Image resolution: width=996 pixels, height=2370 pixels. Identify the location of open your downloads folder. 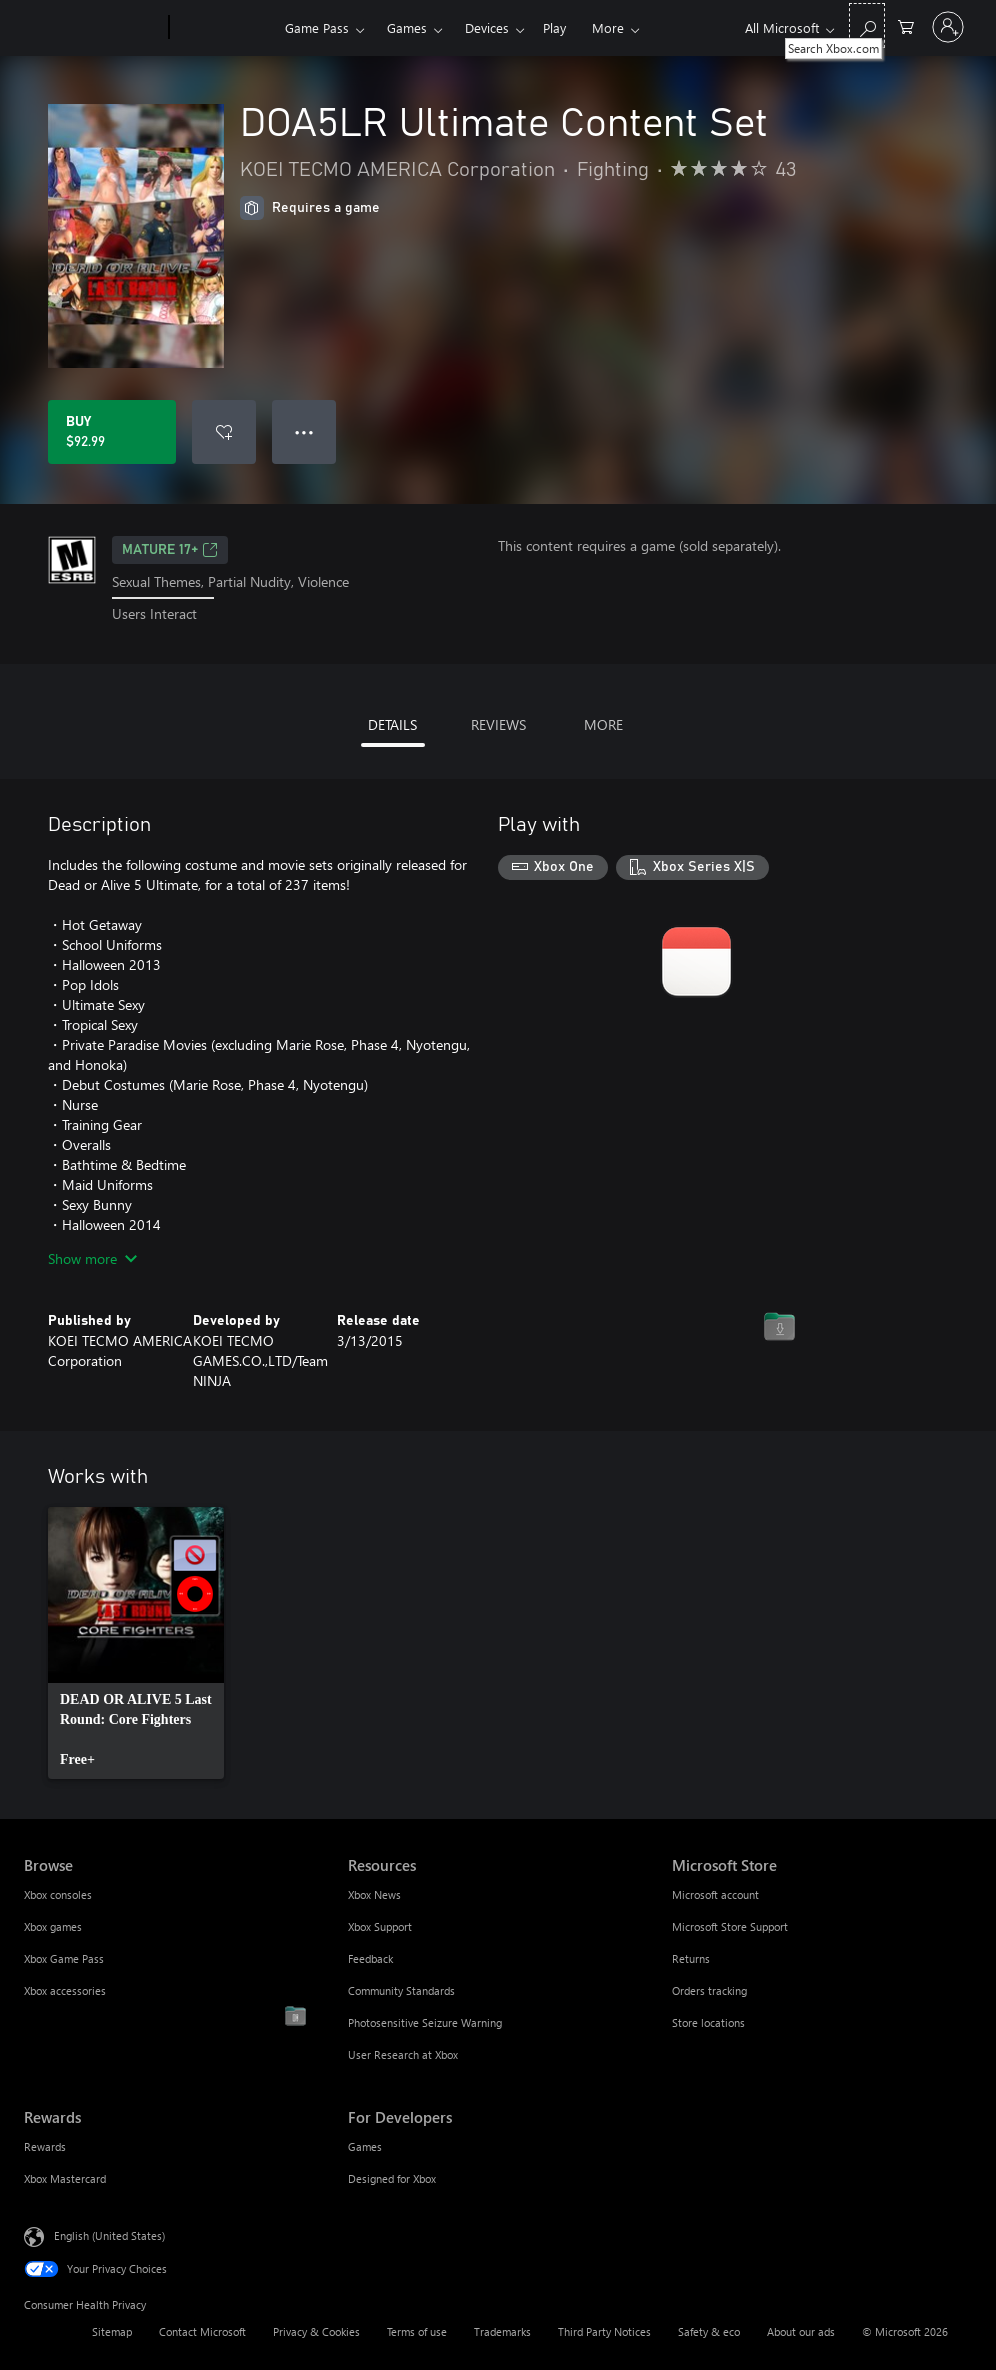
(779, 1326).